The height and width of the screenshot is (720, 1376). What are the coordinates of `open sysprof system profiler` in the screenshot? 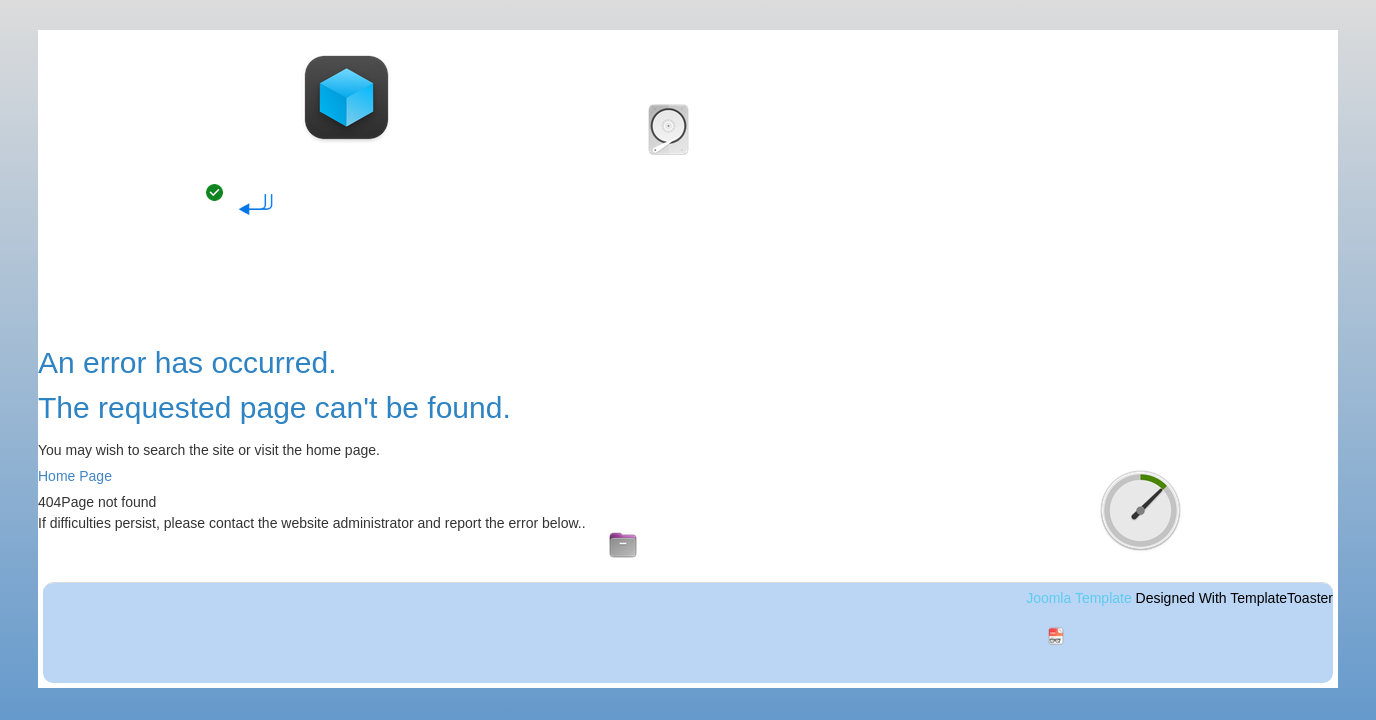 It's located at (1140, 510).